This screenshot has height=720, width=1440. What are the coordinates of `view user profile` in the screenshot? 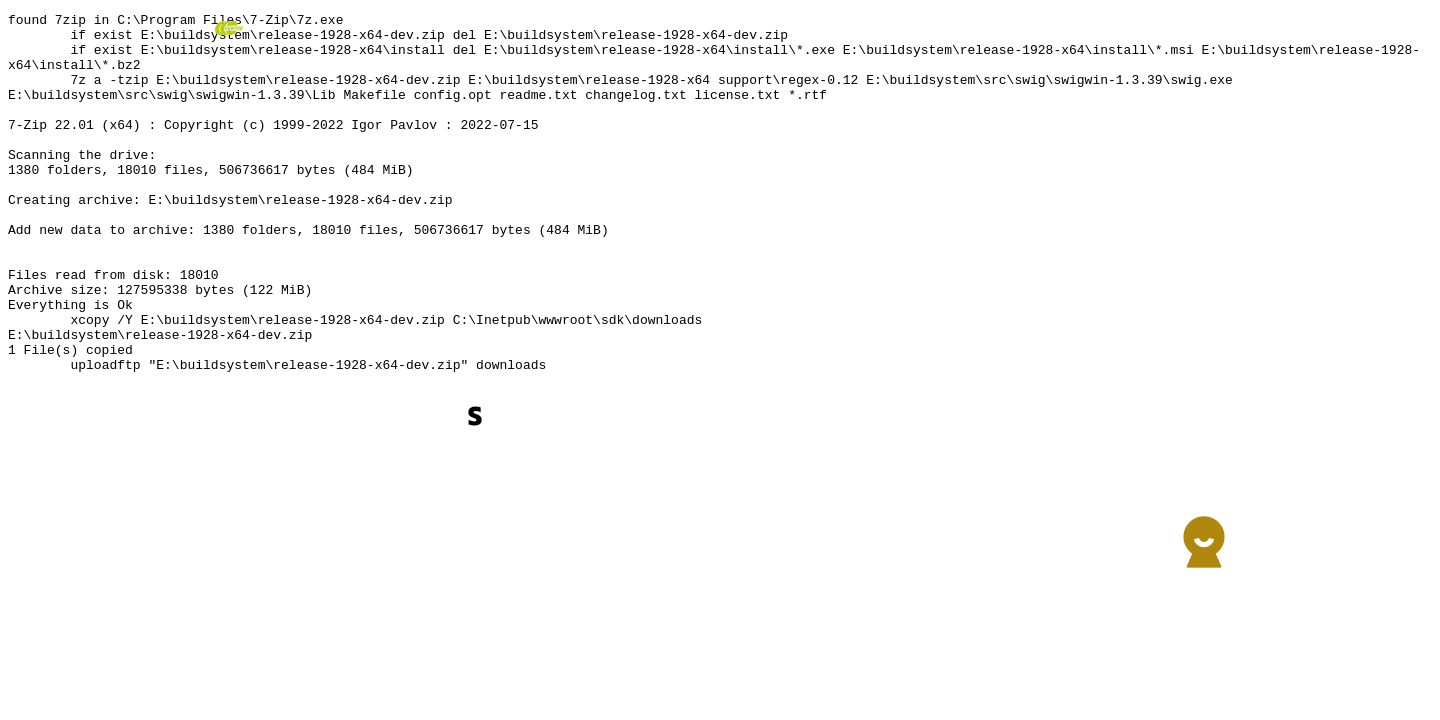 It's located at (1204, 542).